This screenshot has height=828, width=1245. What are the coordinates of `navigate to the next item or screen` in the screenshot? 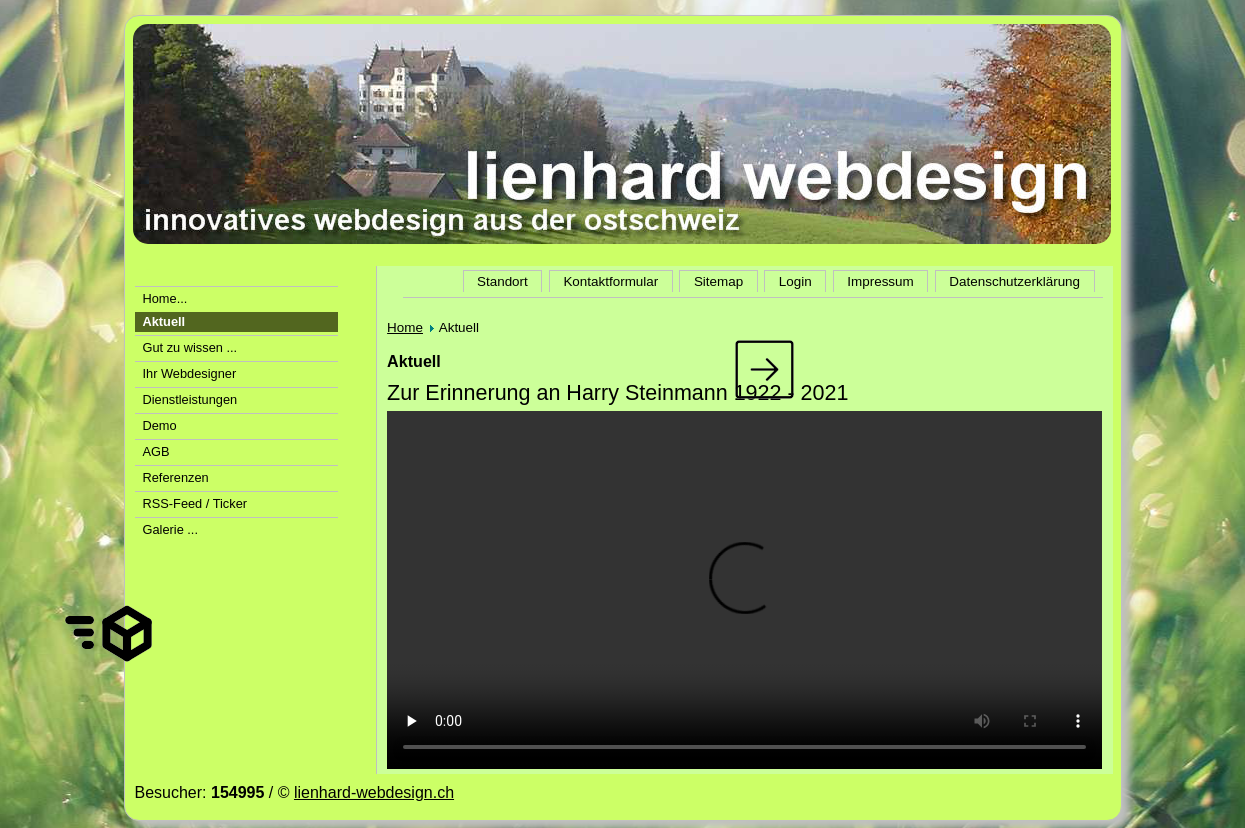 It's located at (764, 369).